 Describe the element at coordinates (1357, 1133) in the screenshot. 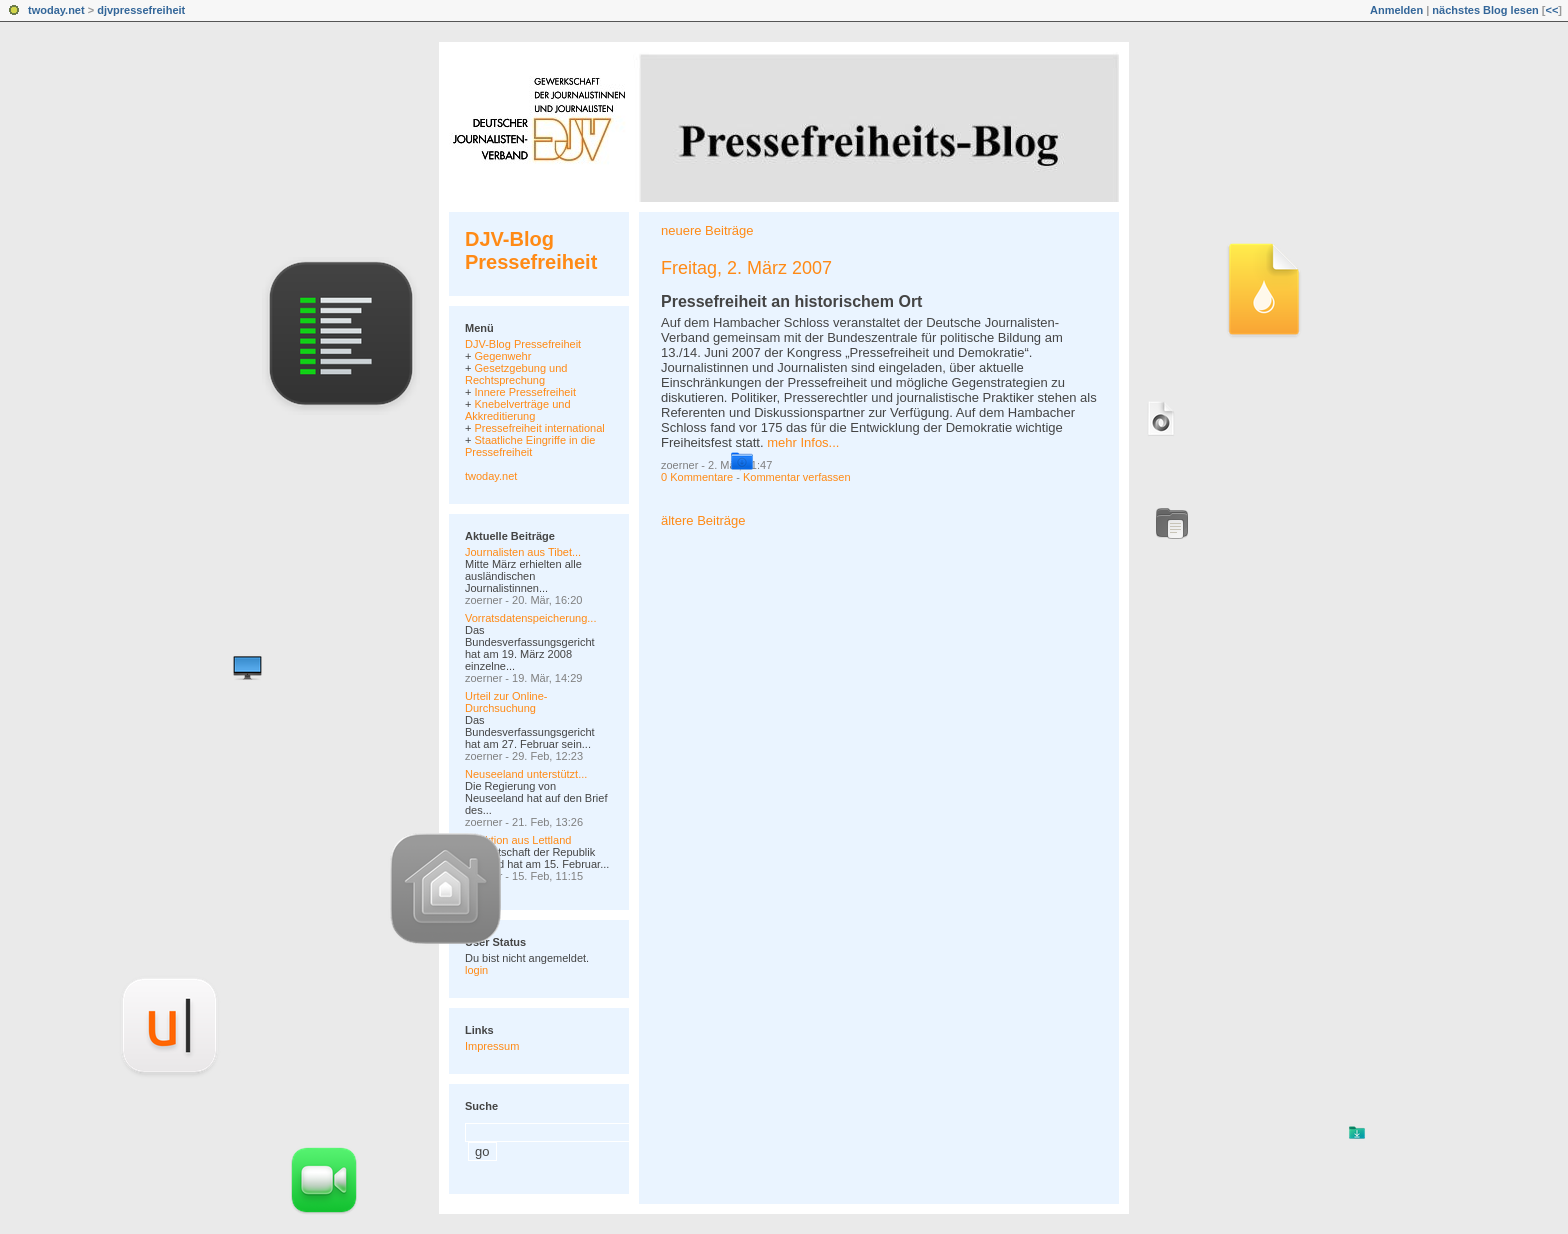

I see `open your downloads folder` at that location.